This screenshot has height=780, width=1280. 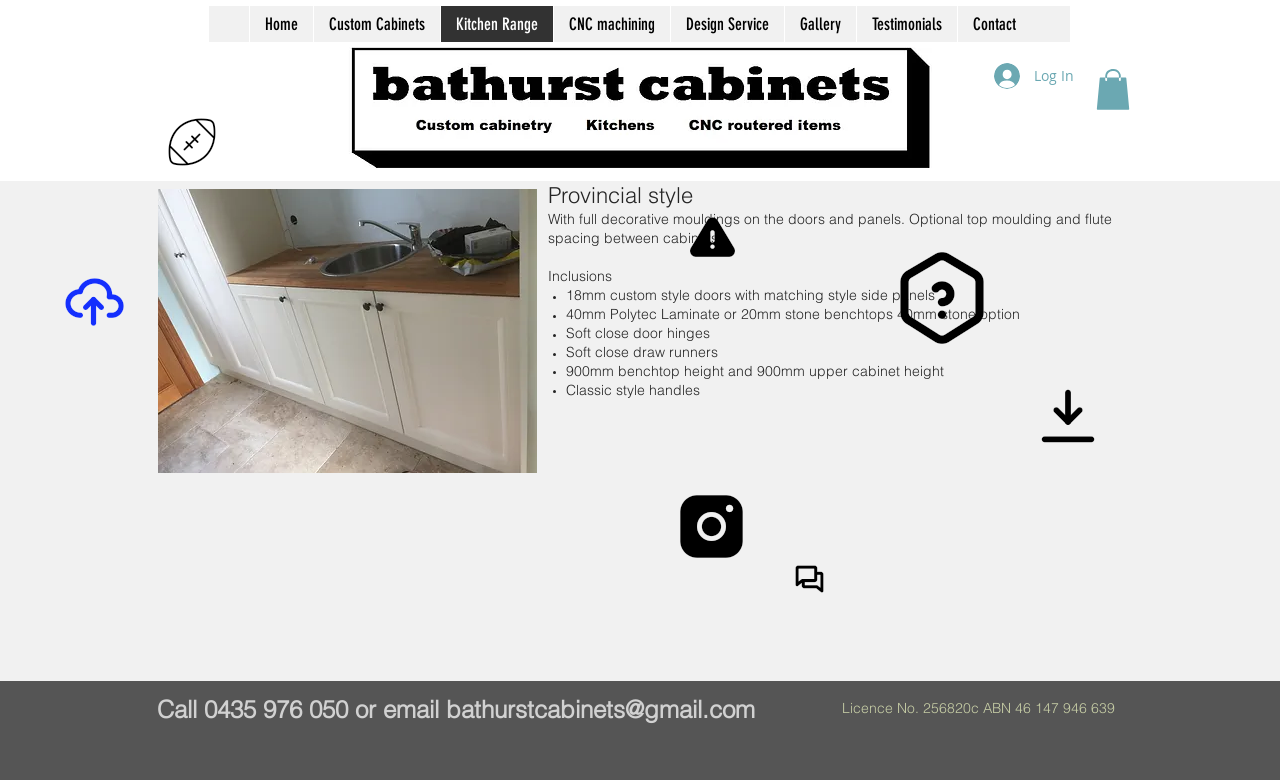 What do you see at coordinates (712, 238) in the screenshot?
I see `indicates a warning or caution state` at bounding box center [712, 238].